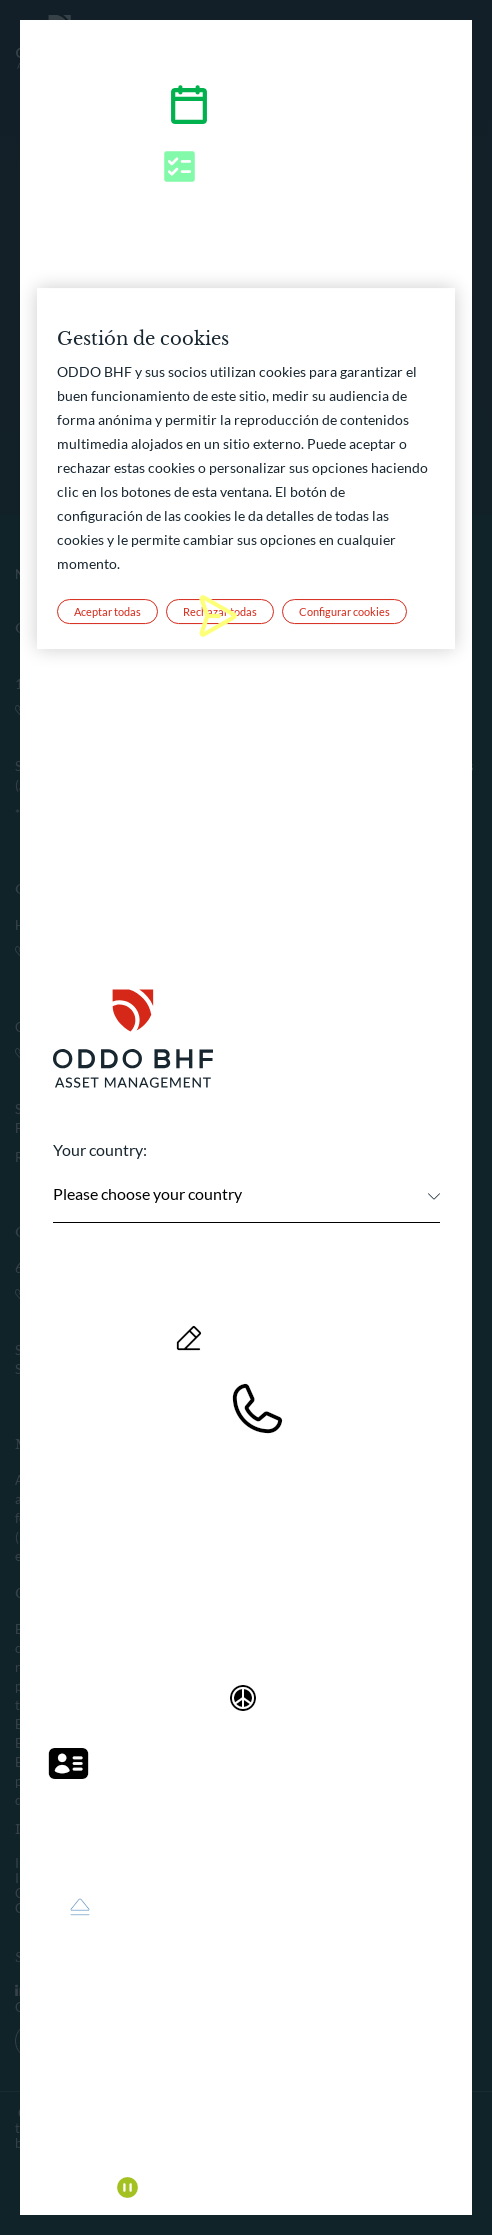  I want to click on indicates a peaceful or non-violent mode, so click(243, 1698).